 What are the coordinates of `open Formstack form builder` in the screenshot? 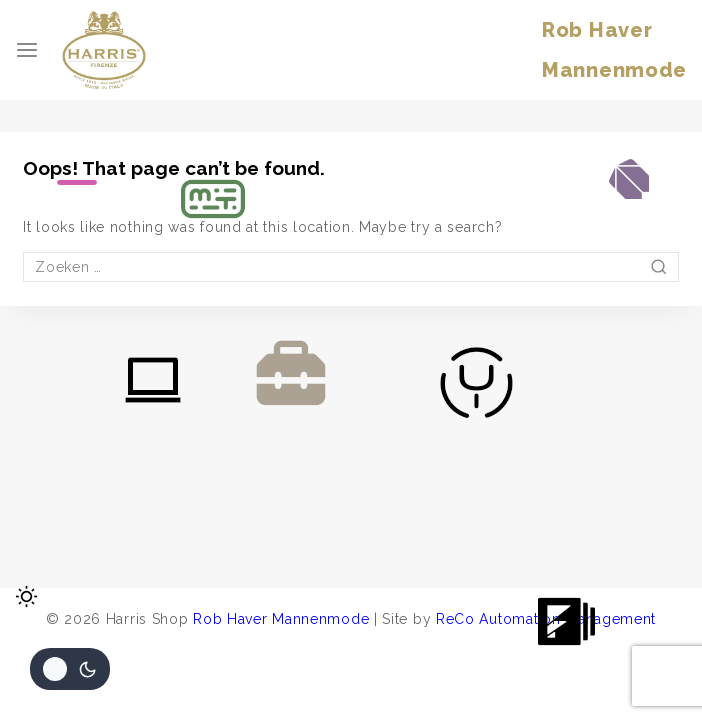 It's located at (566, 621).